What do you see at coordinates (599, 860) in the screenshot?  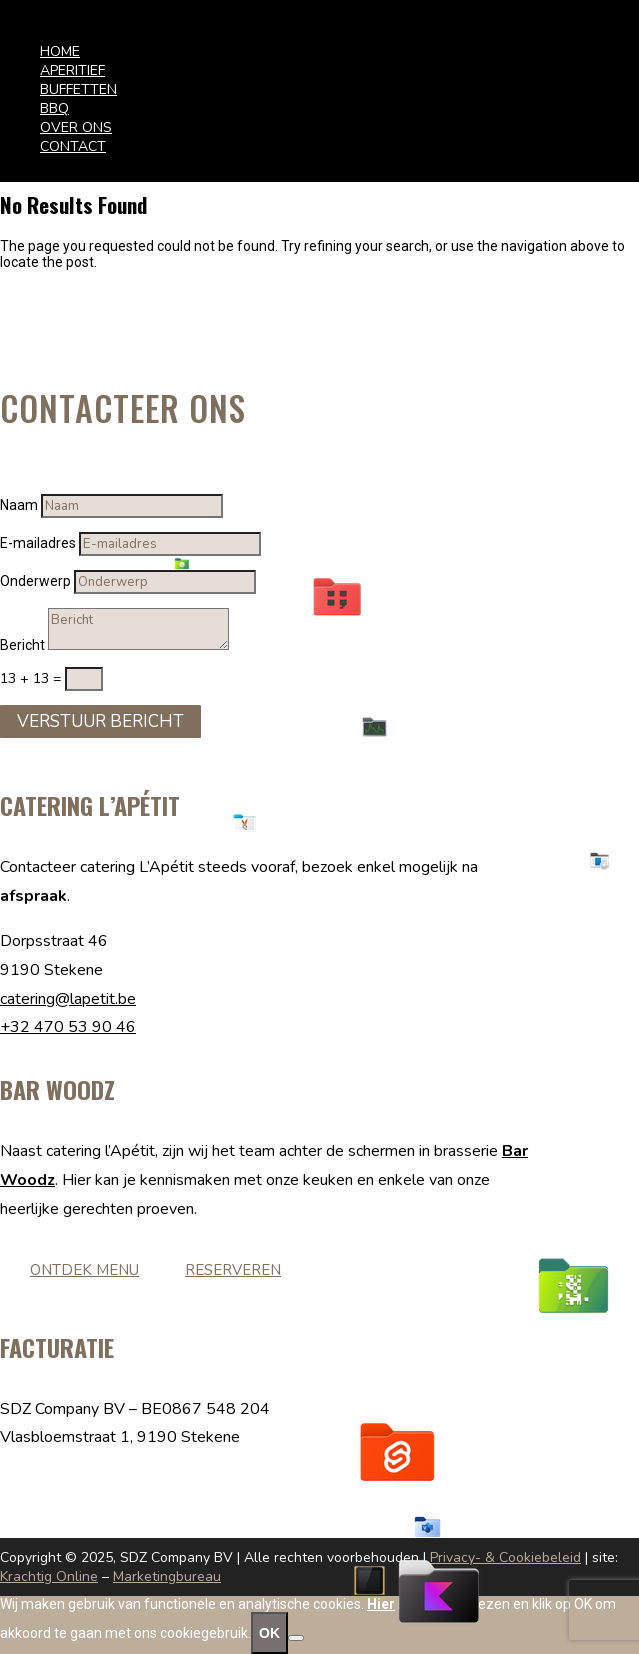 I see `open folder containing program executables` at bounding box center [599, 860].